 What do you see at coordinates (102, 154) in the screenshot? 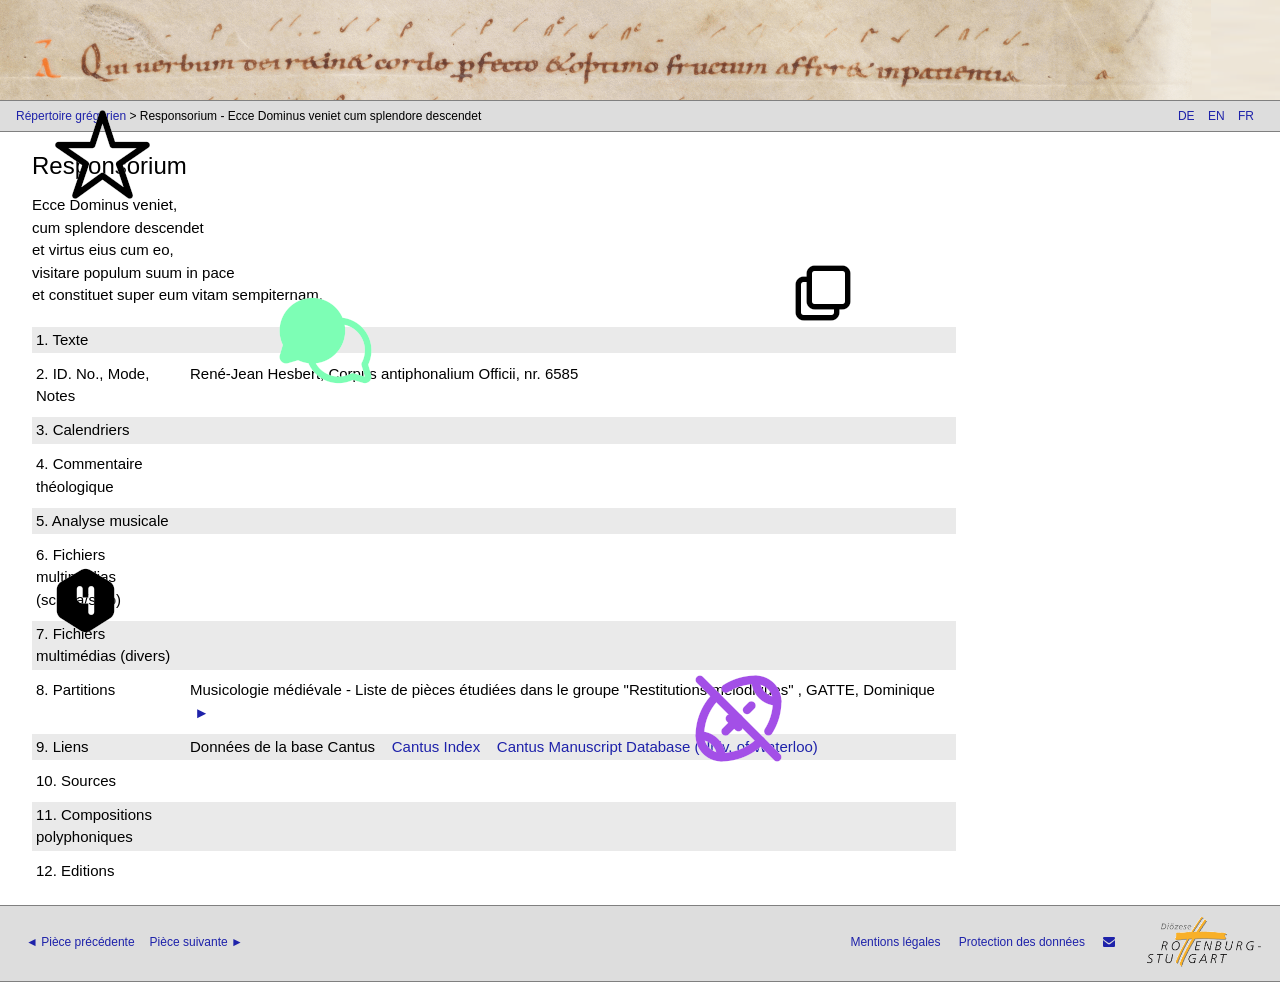
I see `add to favorites` at bounding box center [102, 154].